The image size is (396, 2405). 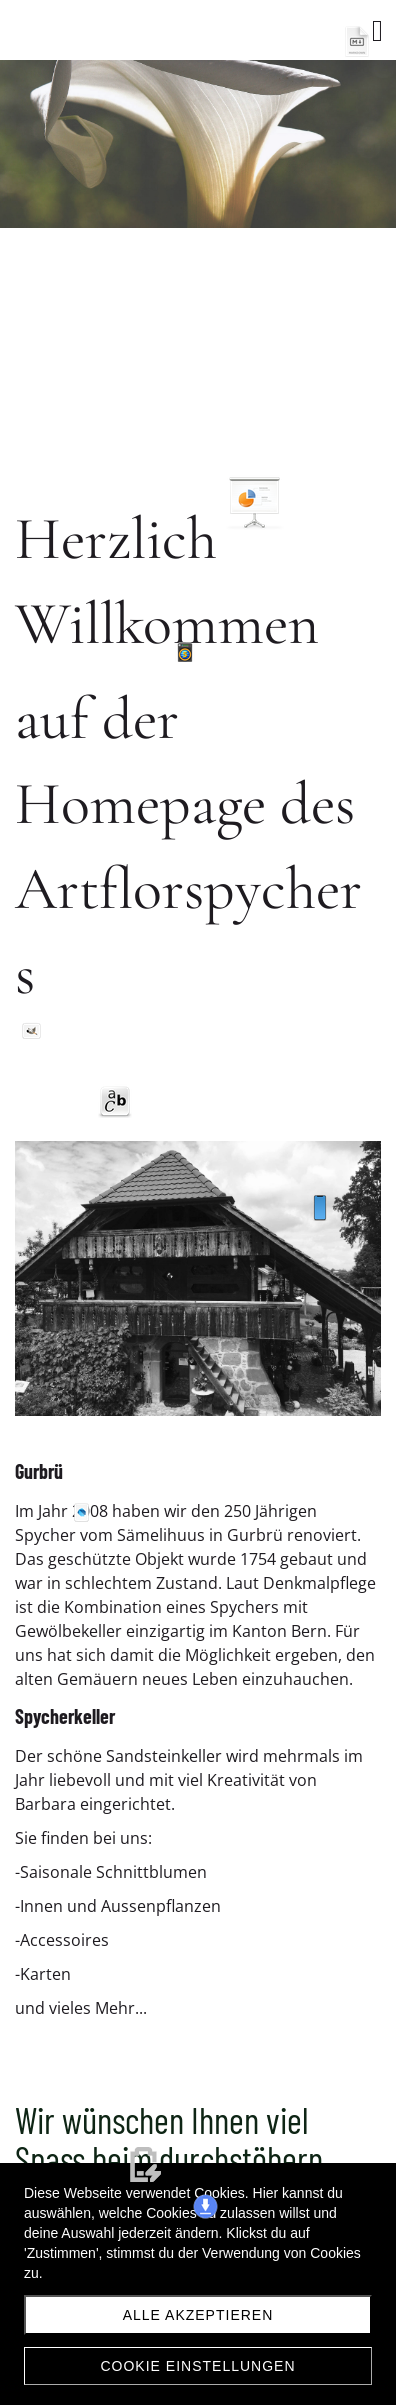 What do you see at coordinates (320, 1208) in the screenshot?
I see `iPhone XS device icon` at bounding box center [320, 1208].